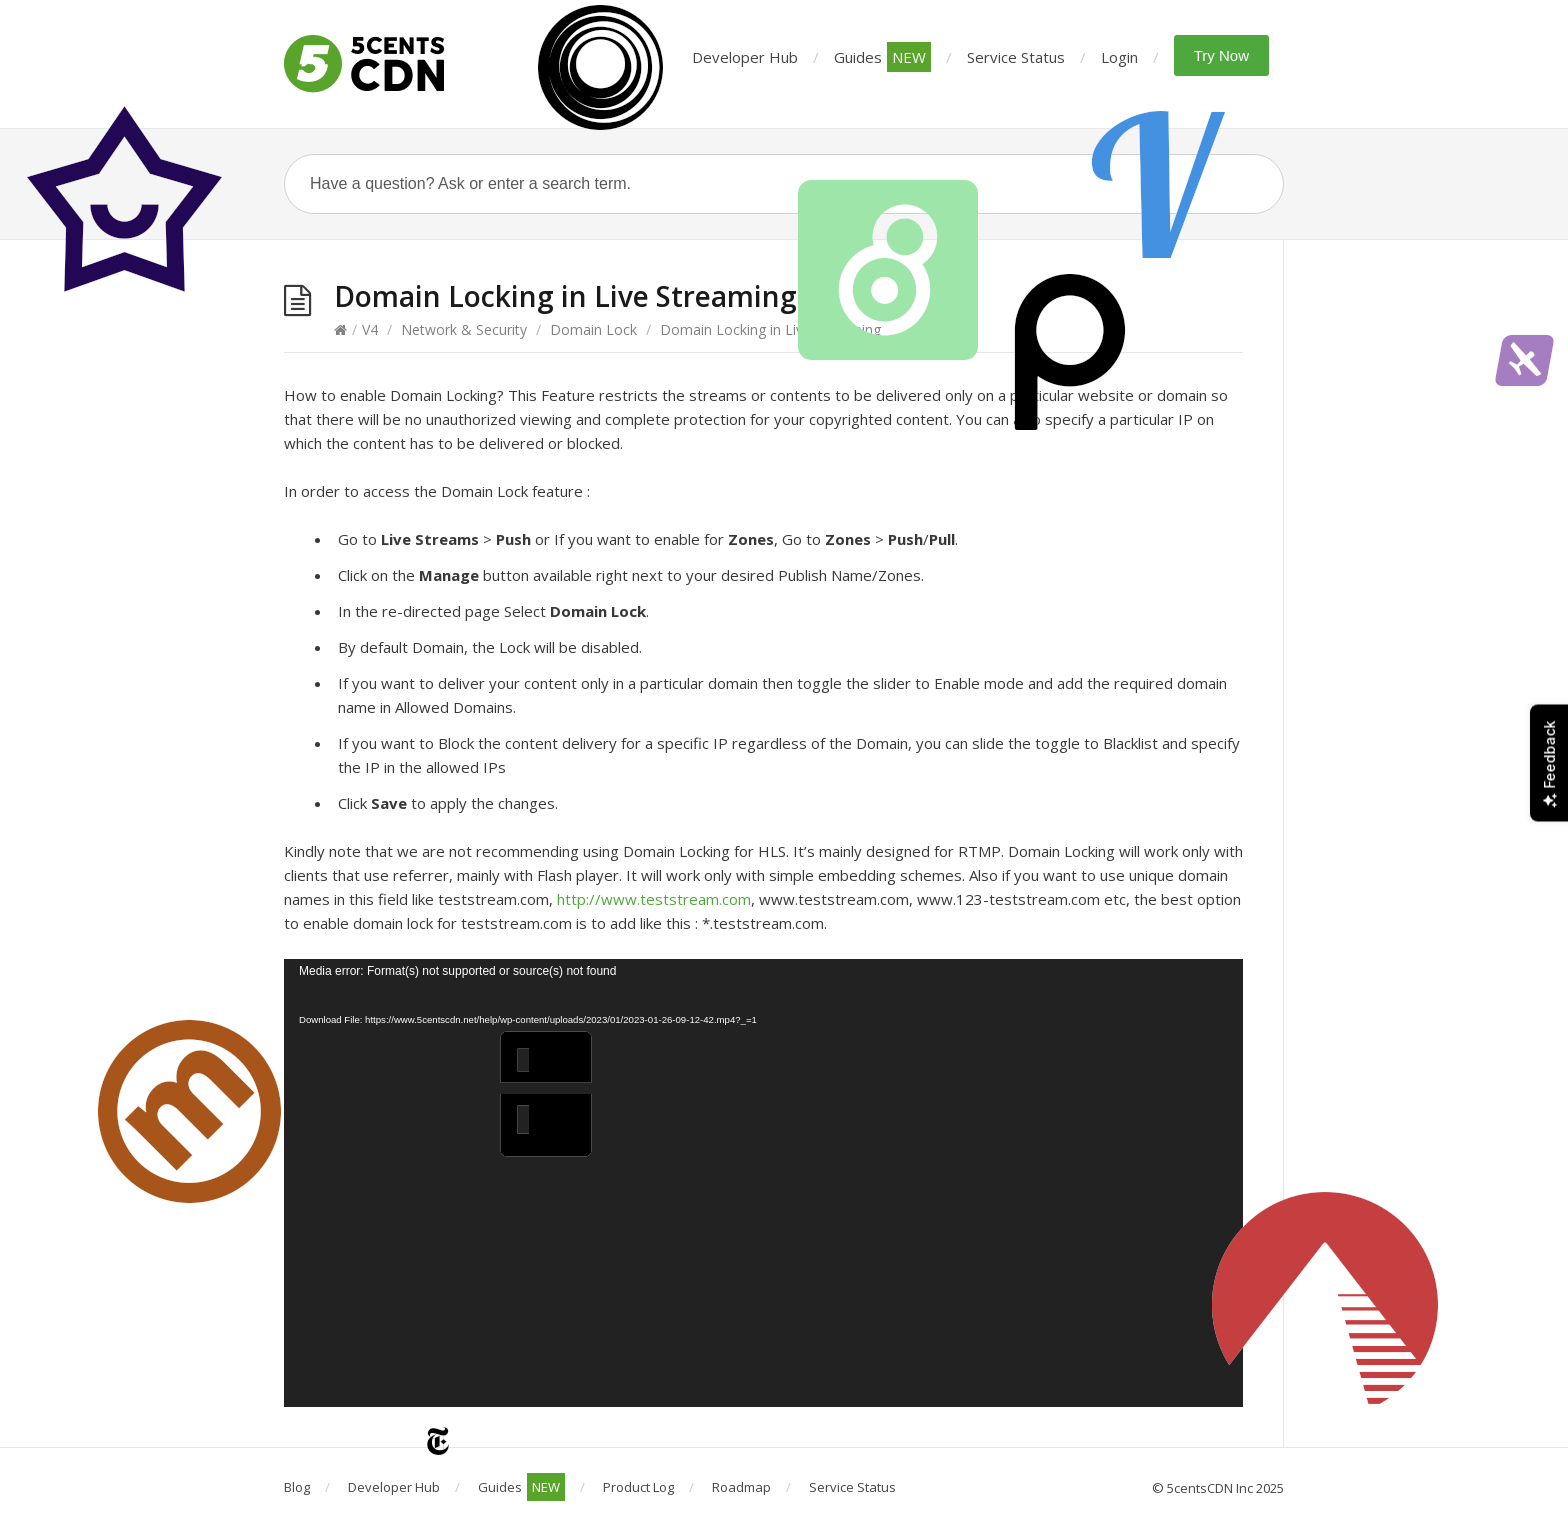  What do you see at coordinates (1325, 1298) in the screenshot?
I see `link to Codeberg repository` at bounding box center [1325, 1298].